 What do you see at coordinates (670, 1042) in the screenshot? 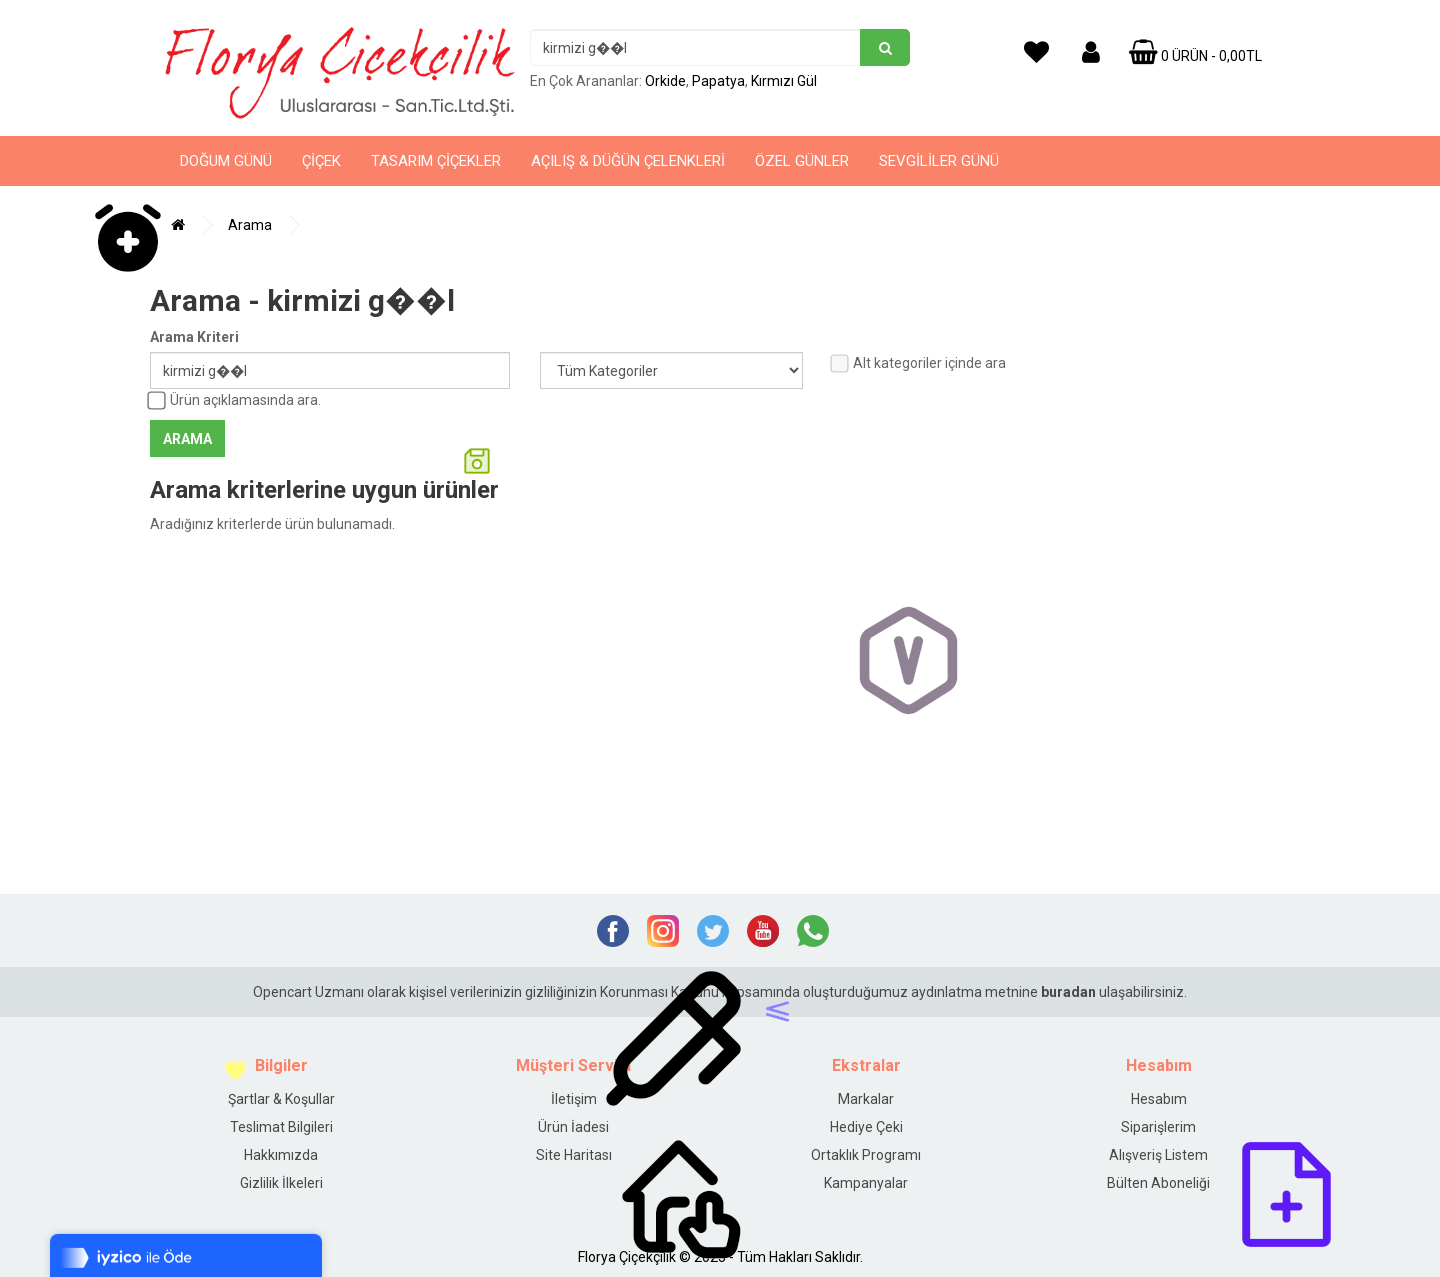
I see `edit or write content` at bounding box center [670, 1042].